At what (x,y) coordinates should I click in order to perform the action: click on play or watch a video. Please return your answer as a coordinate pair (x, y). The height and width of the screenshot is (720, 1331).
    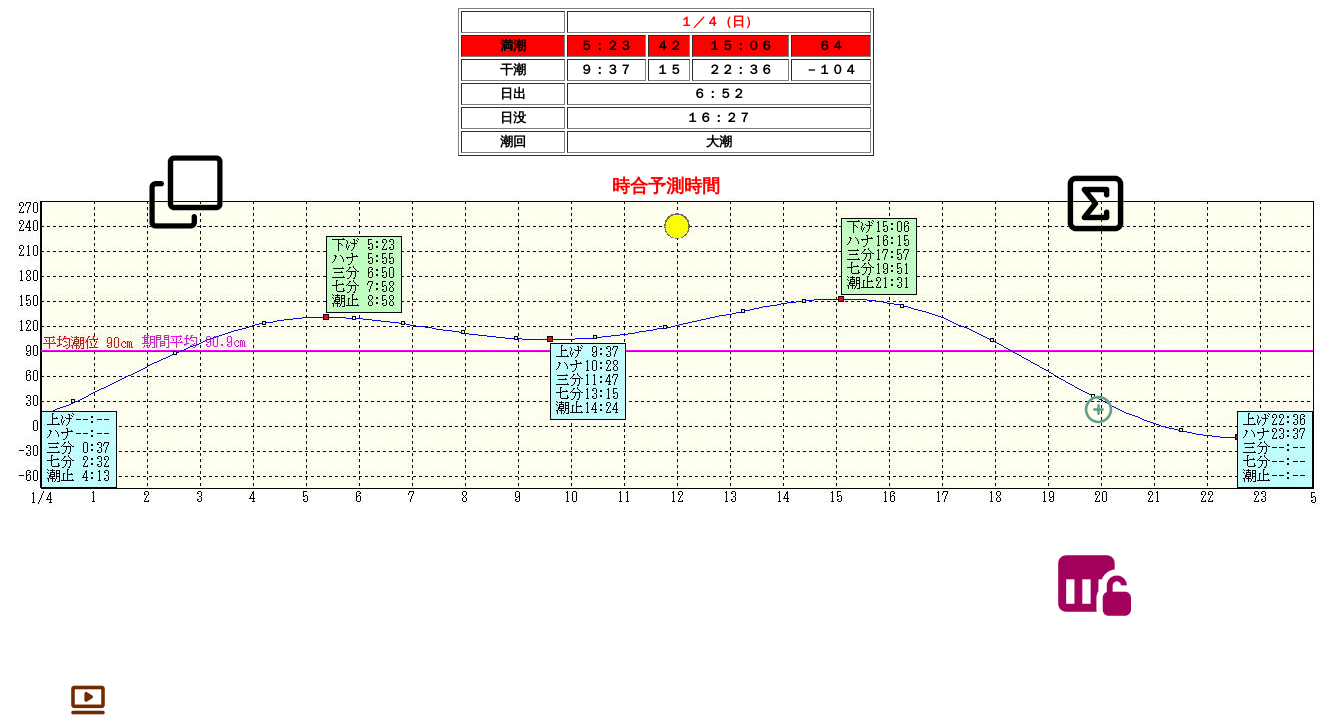
    Looking at the image, I should click on (88, 700).